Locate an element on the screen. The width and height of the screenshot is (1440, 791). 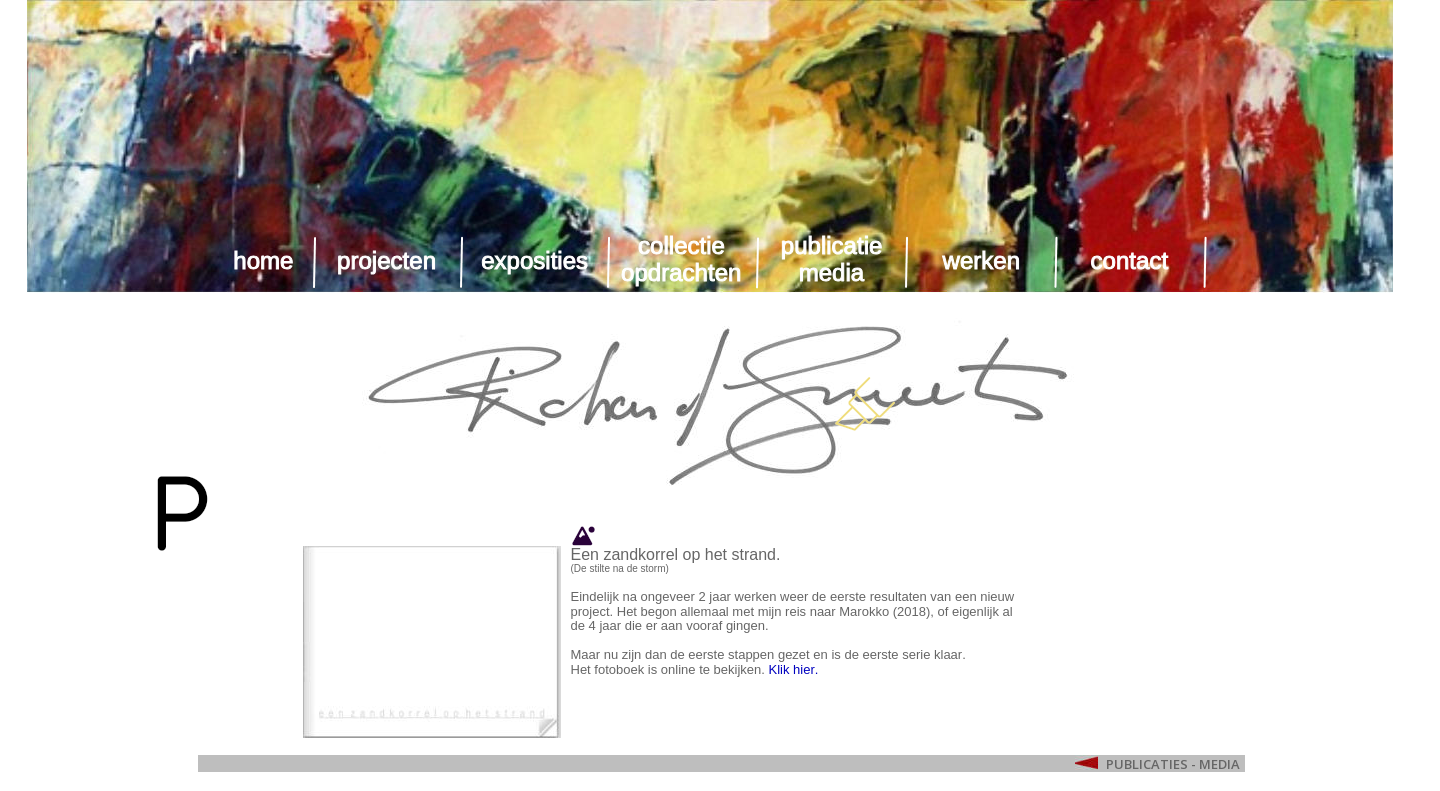
view photos or gallery is located at coordinates (583, 536).